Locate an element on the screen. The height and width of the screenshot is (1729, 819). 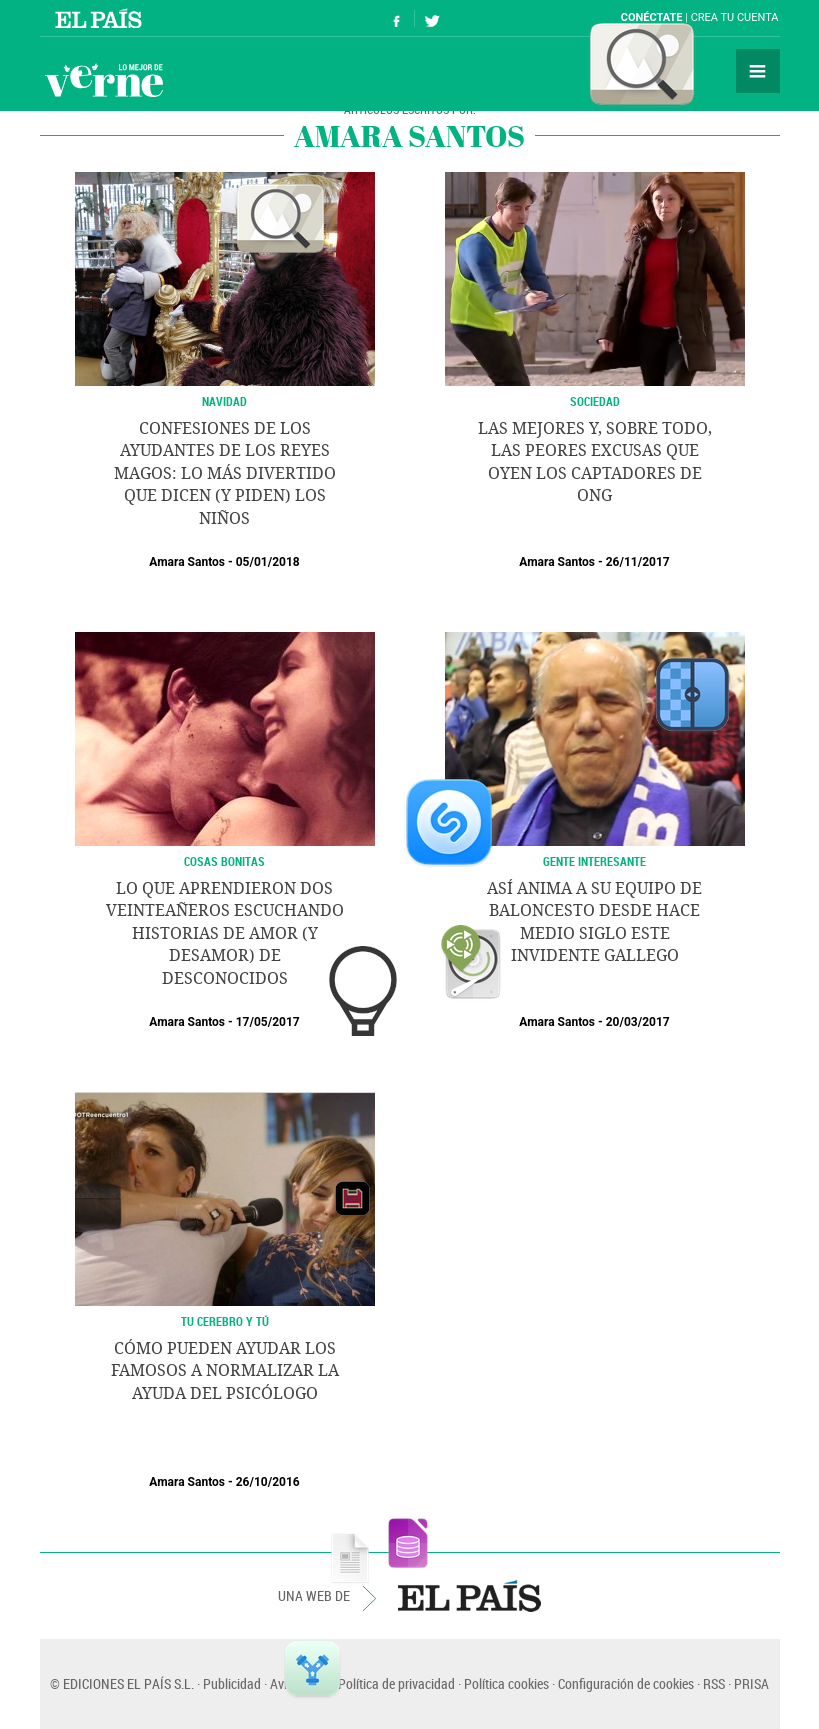
launch ubuntu installer application is located at coordinates (473, 964).